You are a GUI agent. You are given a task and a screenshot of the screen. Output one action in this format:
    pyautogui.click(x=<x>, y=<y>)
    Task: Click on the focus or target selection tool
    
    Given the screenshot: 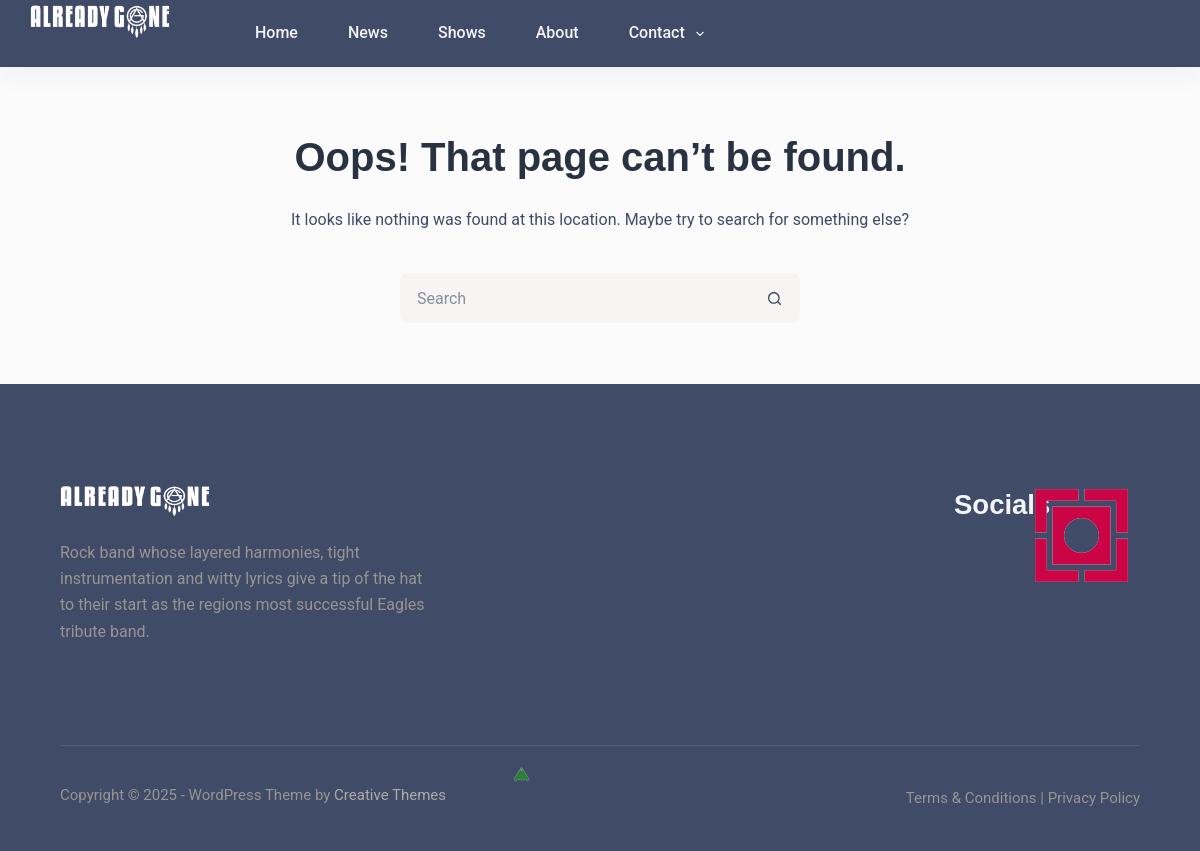 What is the action you would take?
    pyautogui.click(x=1081, y=535)
    